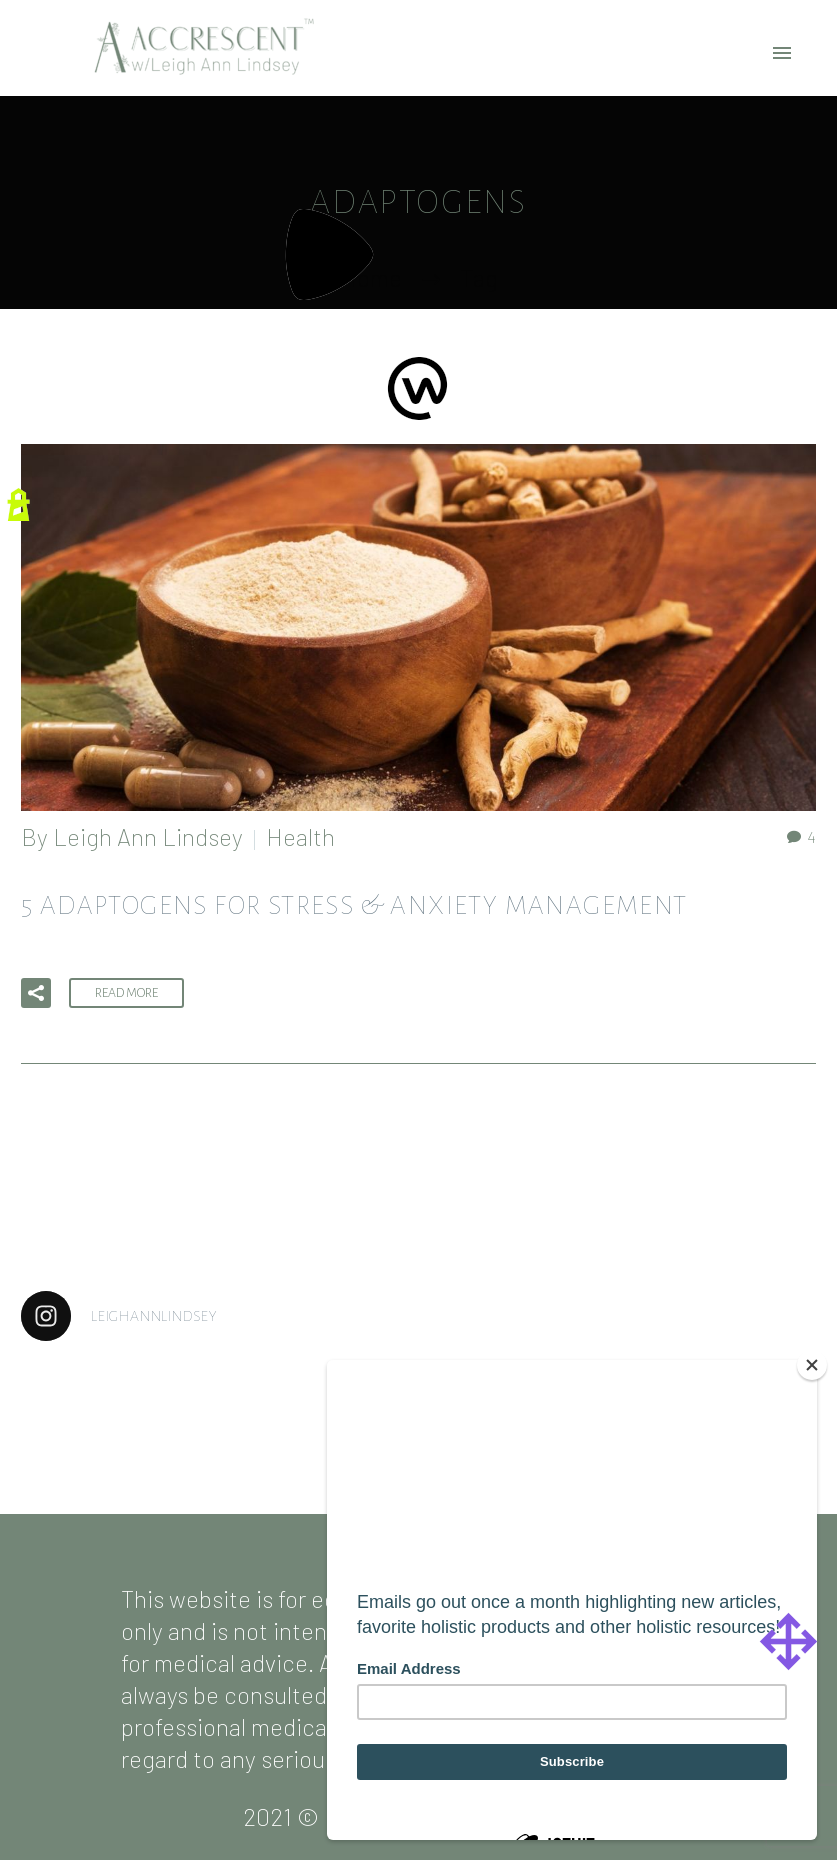  I want to click on drag to reposition element, so click(788, 1641).